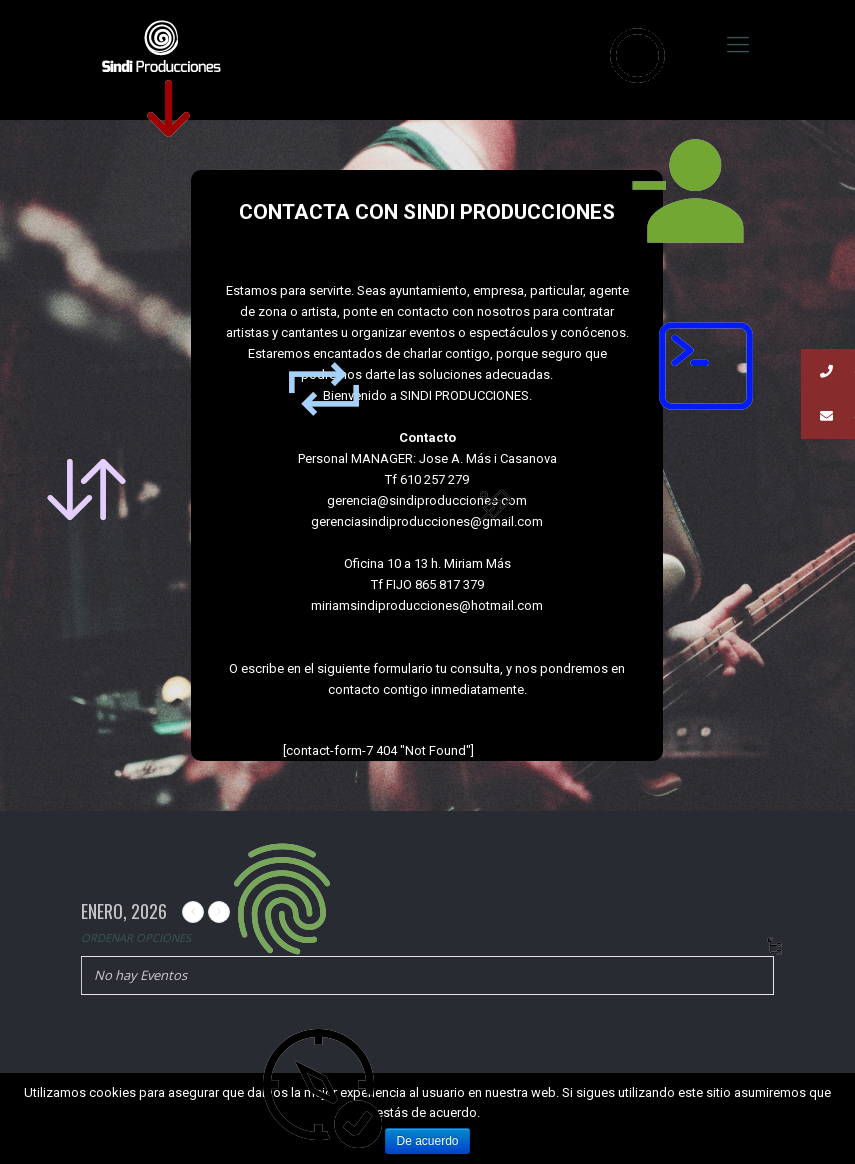 Image resolution: width=855 pixels, height=1164 pixels. I want to click on active navigation or orientation mode, so click(318, 1084).